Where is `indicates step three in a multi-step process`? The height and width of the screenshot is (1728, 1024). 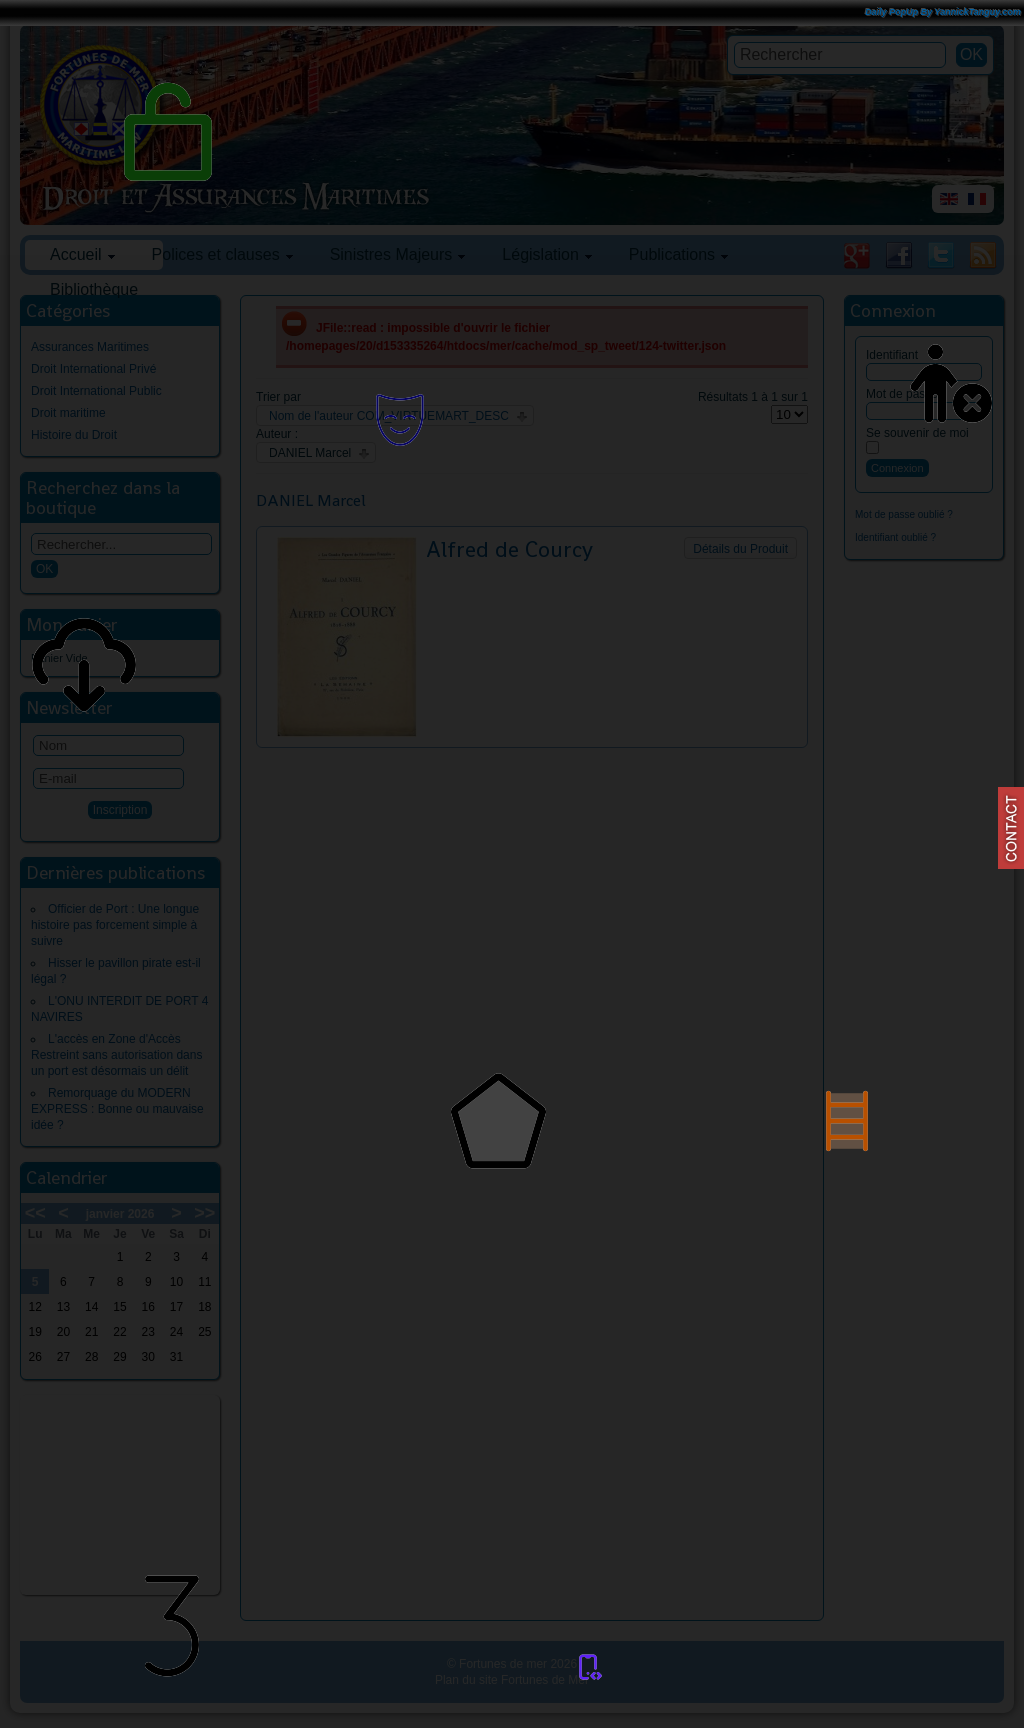
indicates step three in a multi-step process is located at coordinates (172, 1626).